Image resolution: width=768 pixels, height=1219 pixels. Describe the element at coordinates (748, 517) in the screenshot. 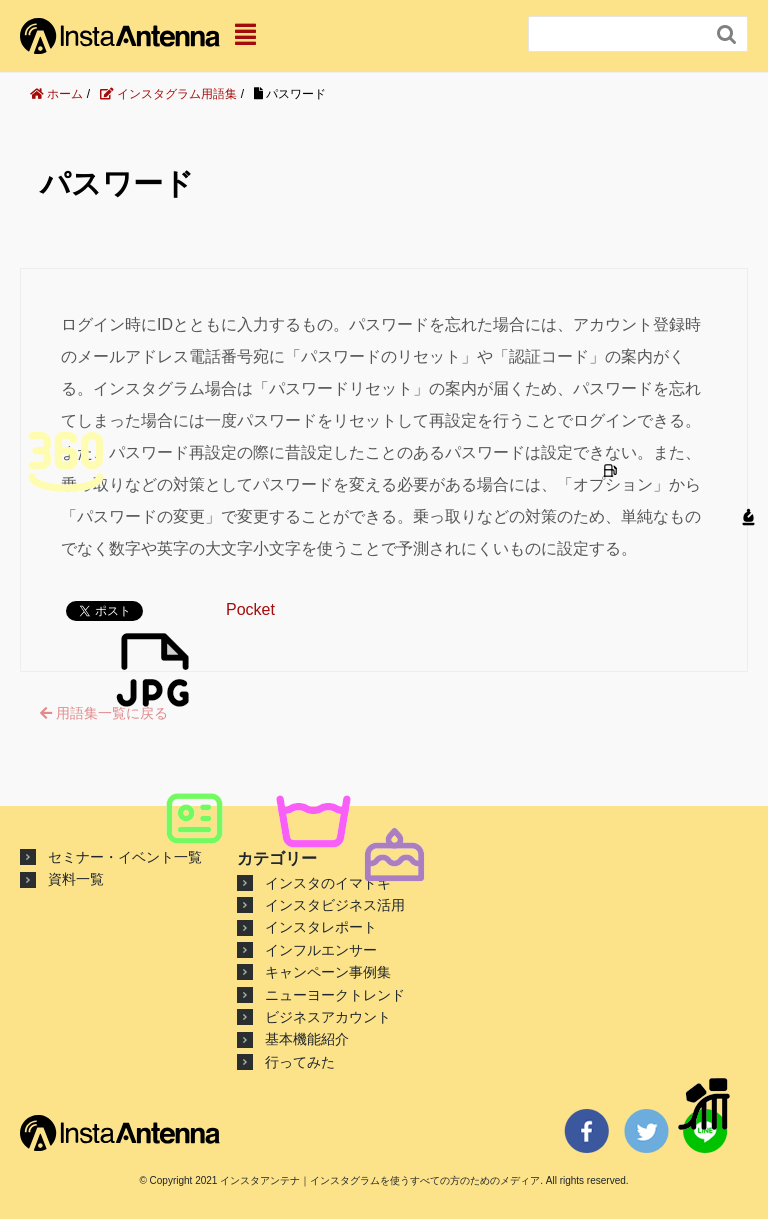

I see `play chess or access board games` at that location.